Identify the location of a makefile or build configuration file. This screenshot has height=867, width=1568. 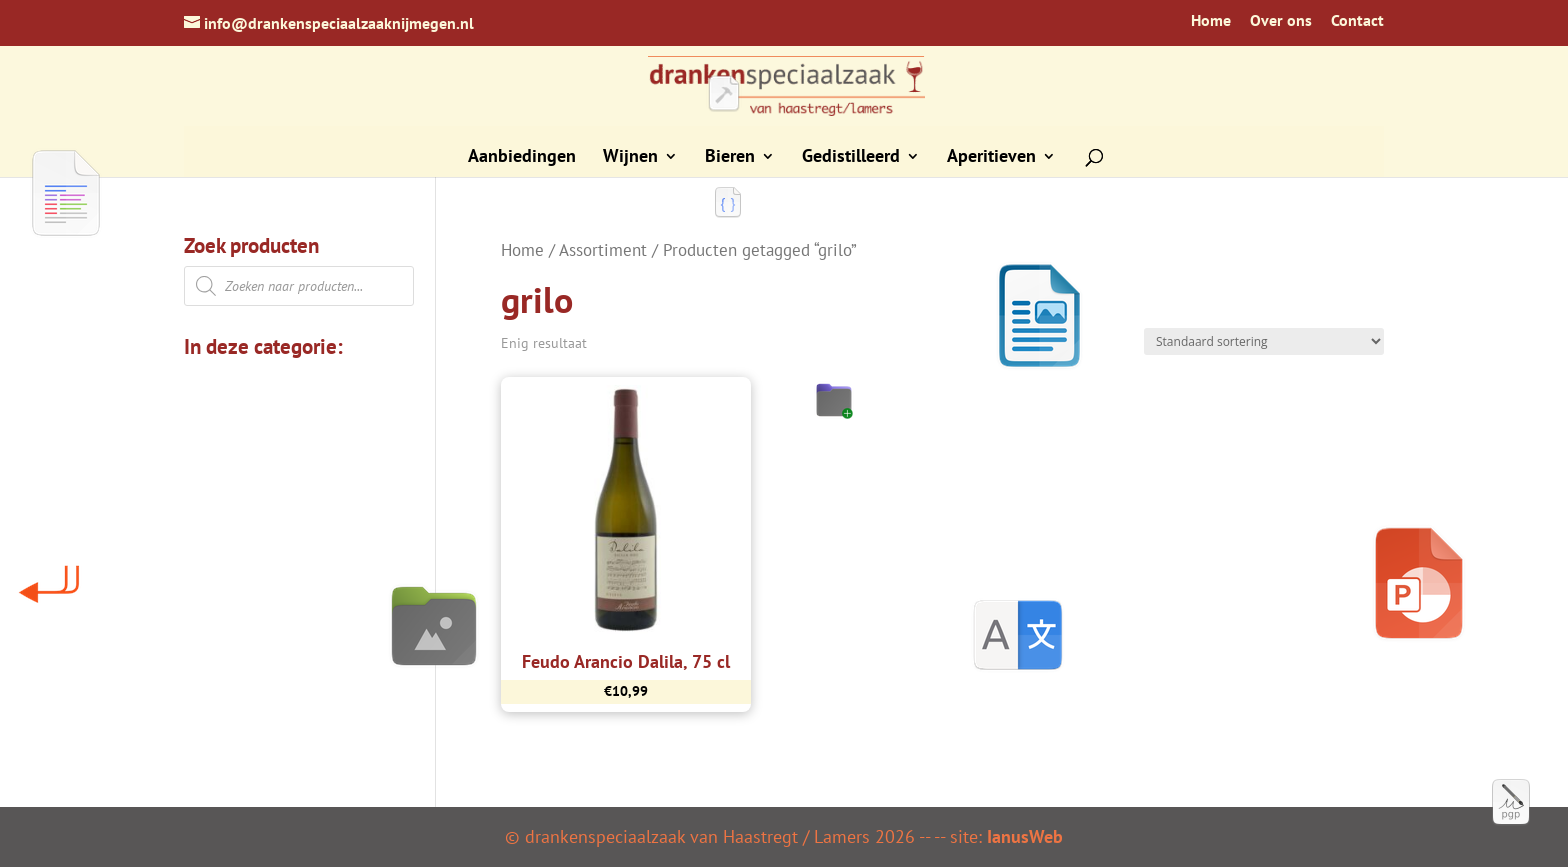
(724, 93).